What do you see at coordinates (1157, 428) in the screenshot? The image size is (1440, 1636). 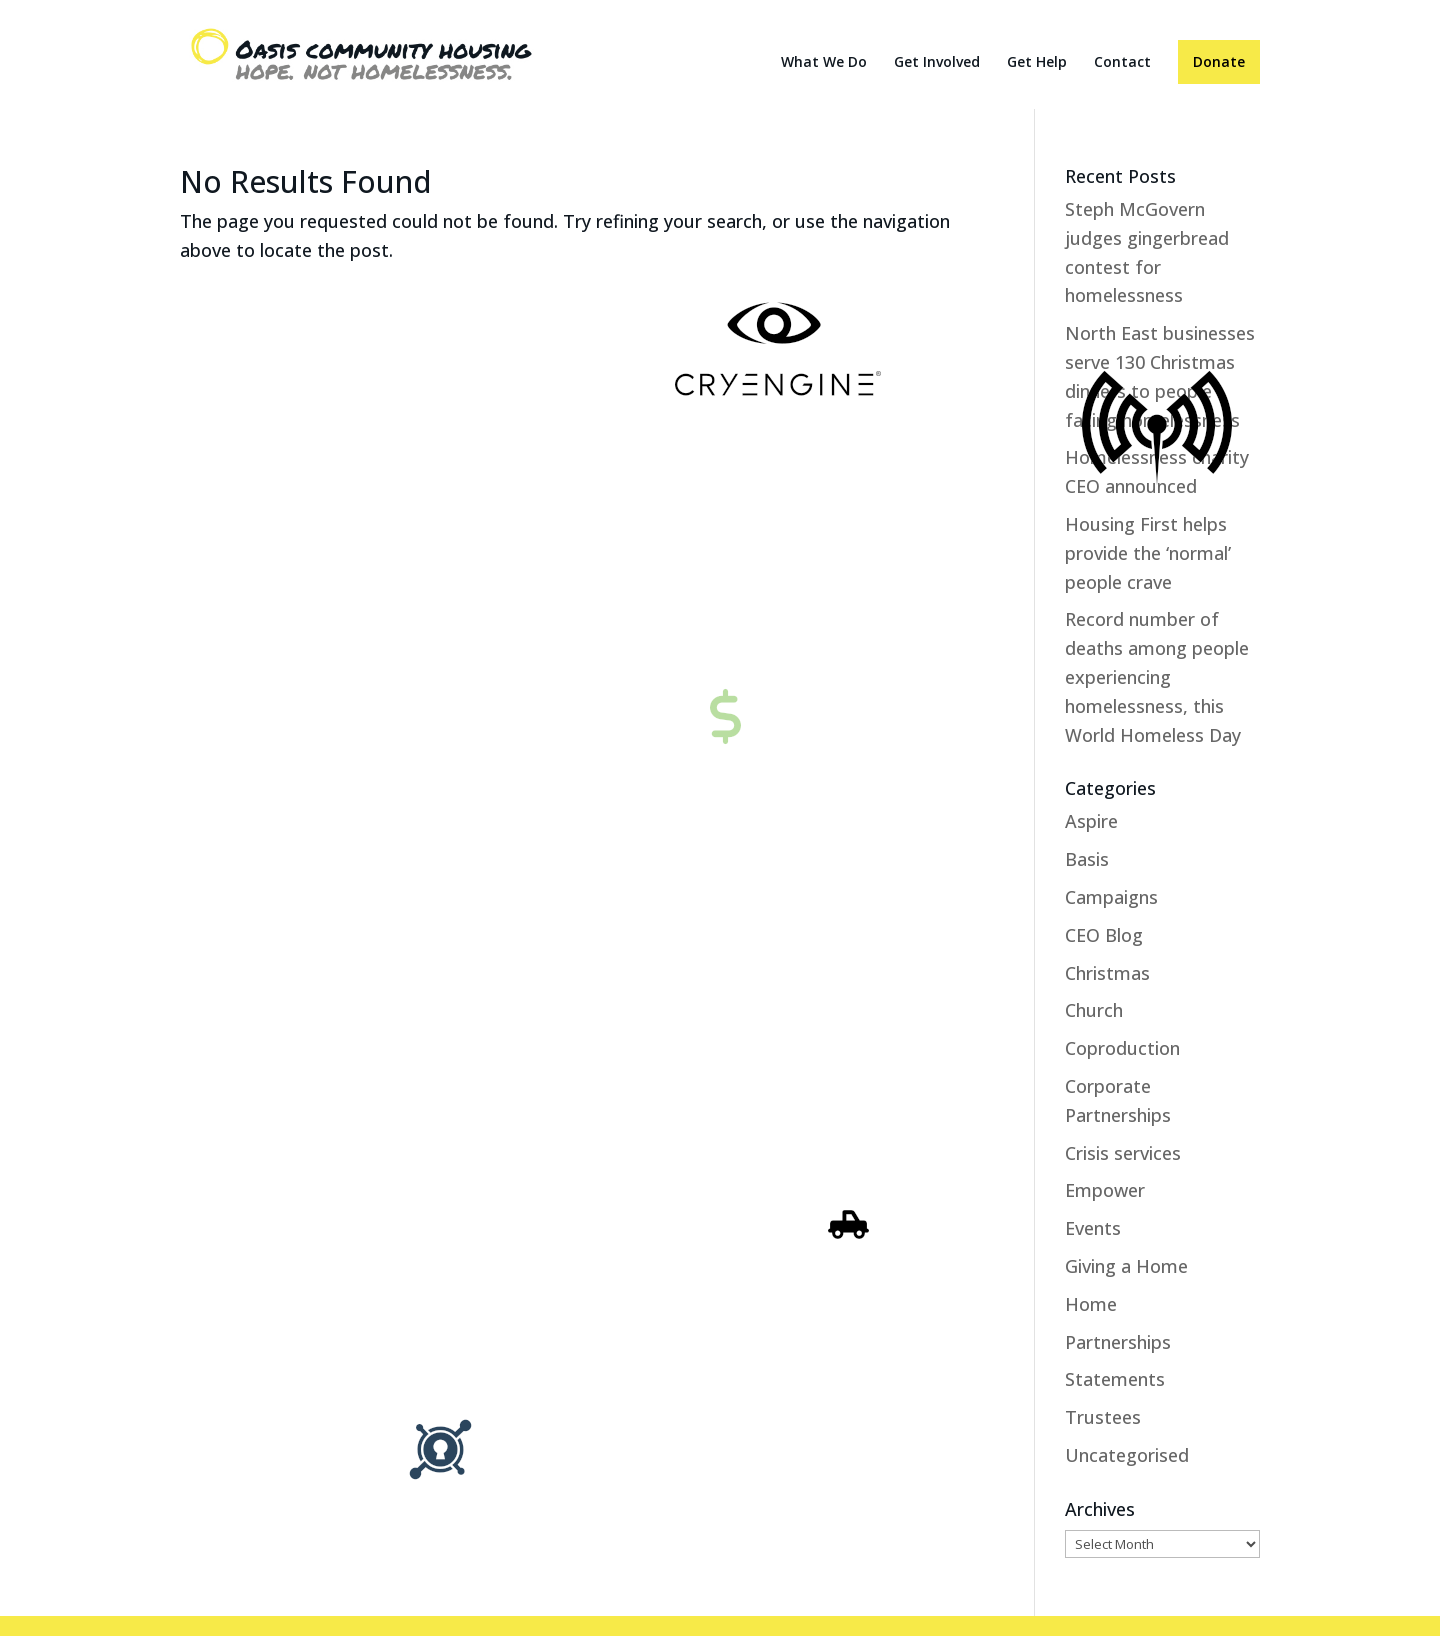 I see `eclipse mosquitto MQTT broker logo` at bounding box center [1157, 428].